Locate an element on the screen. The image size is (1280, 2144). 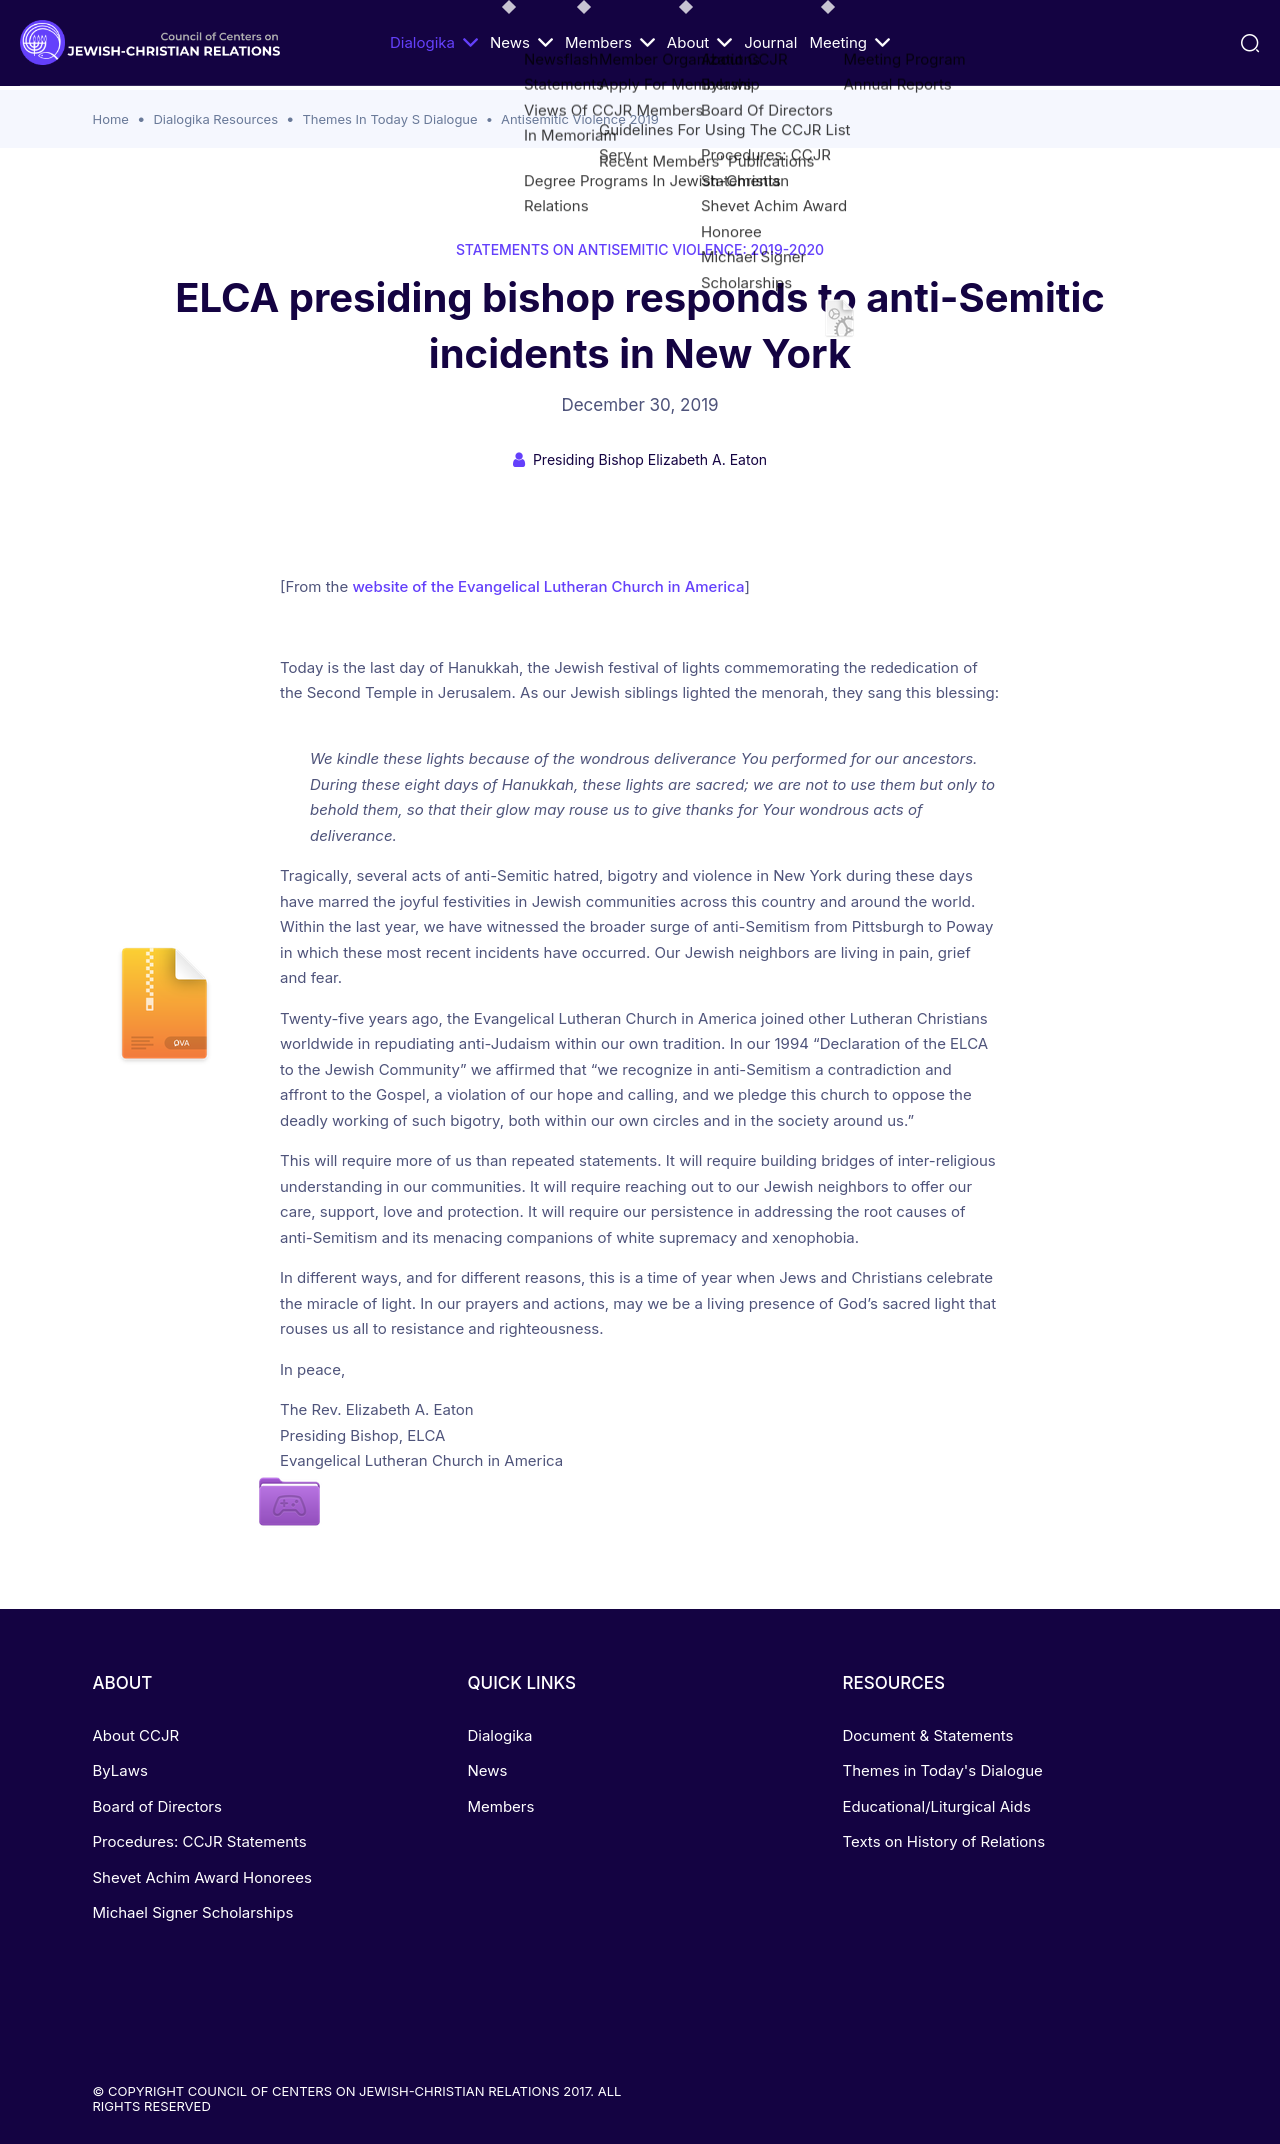
open your games folder is located at coordinates (289, 1501).